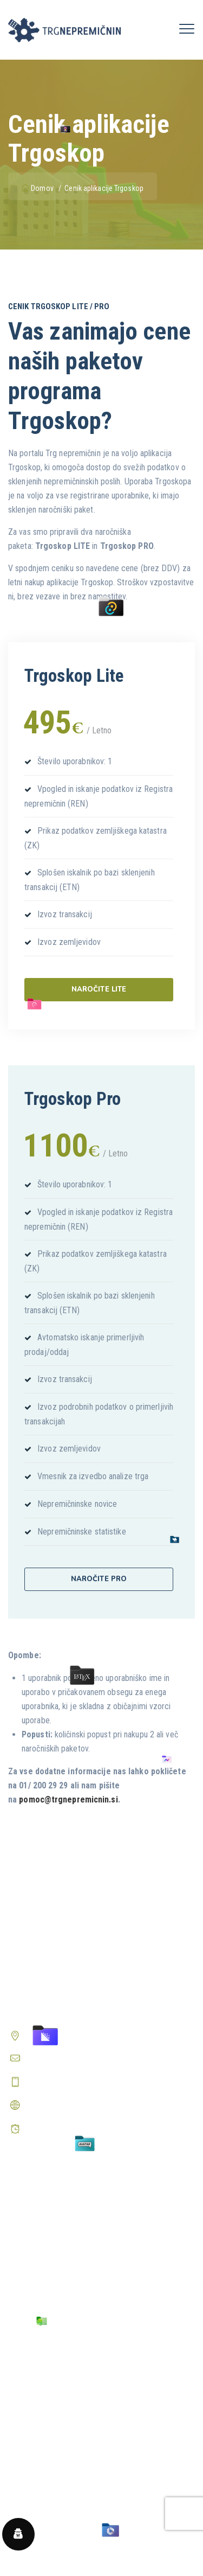 The height and width of the screenshot is (2576, 203). Describe the element at coordinates (82, 1676) in the screenshot. I see `open folder containing LaTeX documents` at that location.